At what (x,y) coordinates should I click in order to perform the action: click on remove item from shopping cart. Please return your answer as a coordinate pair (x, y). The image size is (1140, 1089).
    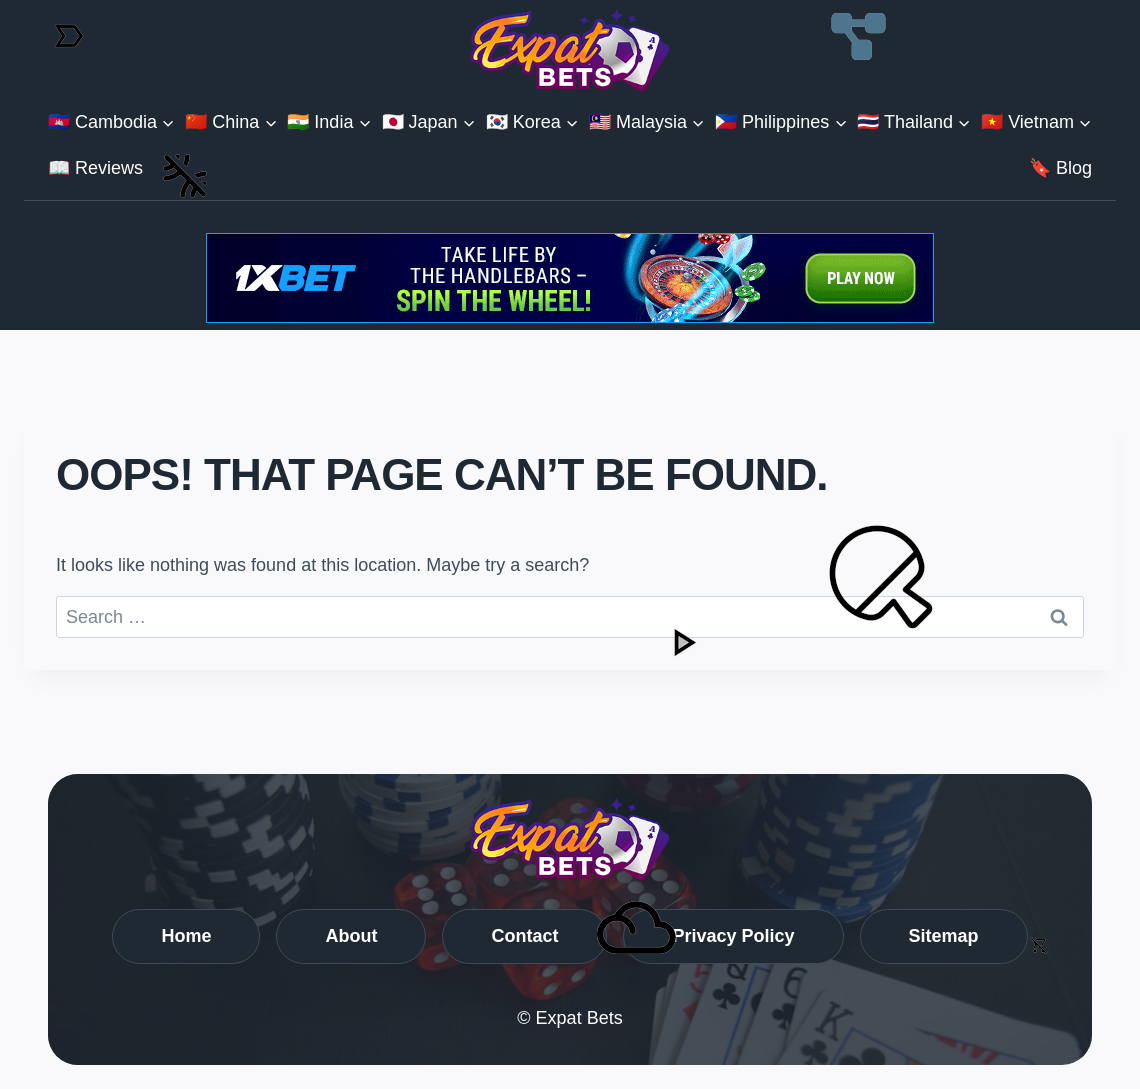
    Looking at the image, I should click on (1039, 945).